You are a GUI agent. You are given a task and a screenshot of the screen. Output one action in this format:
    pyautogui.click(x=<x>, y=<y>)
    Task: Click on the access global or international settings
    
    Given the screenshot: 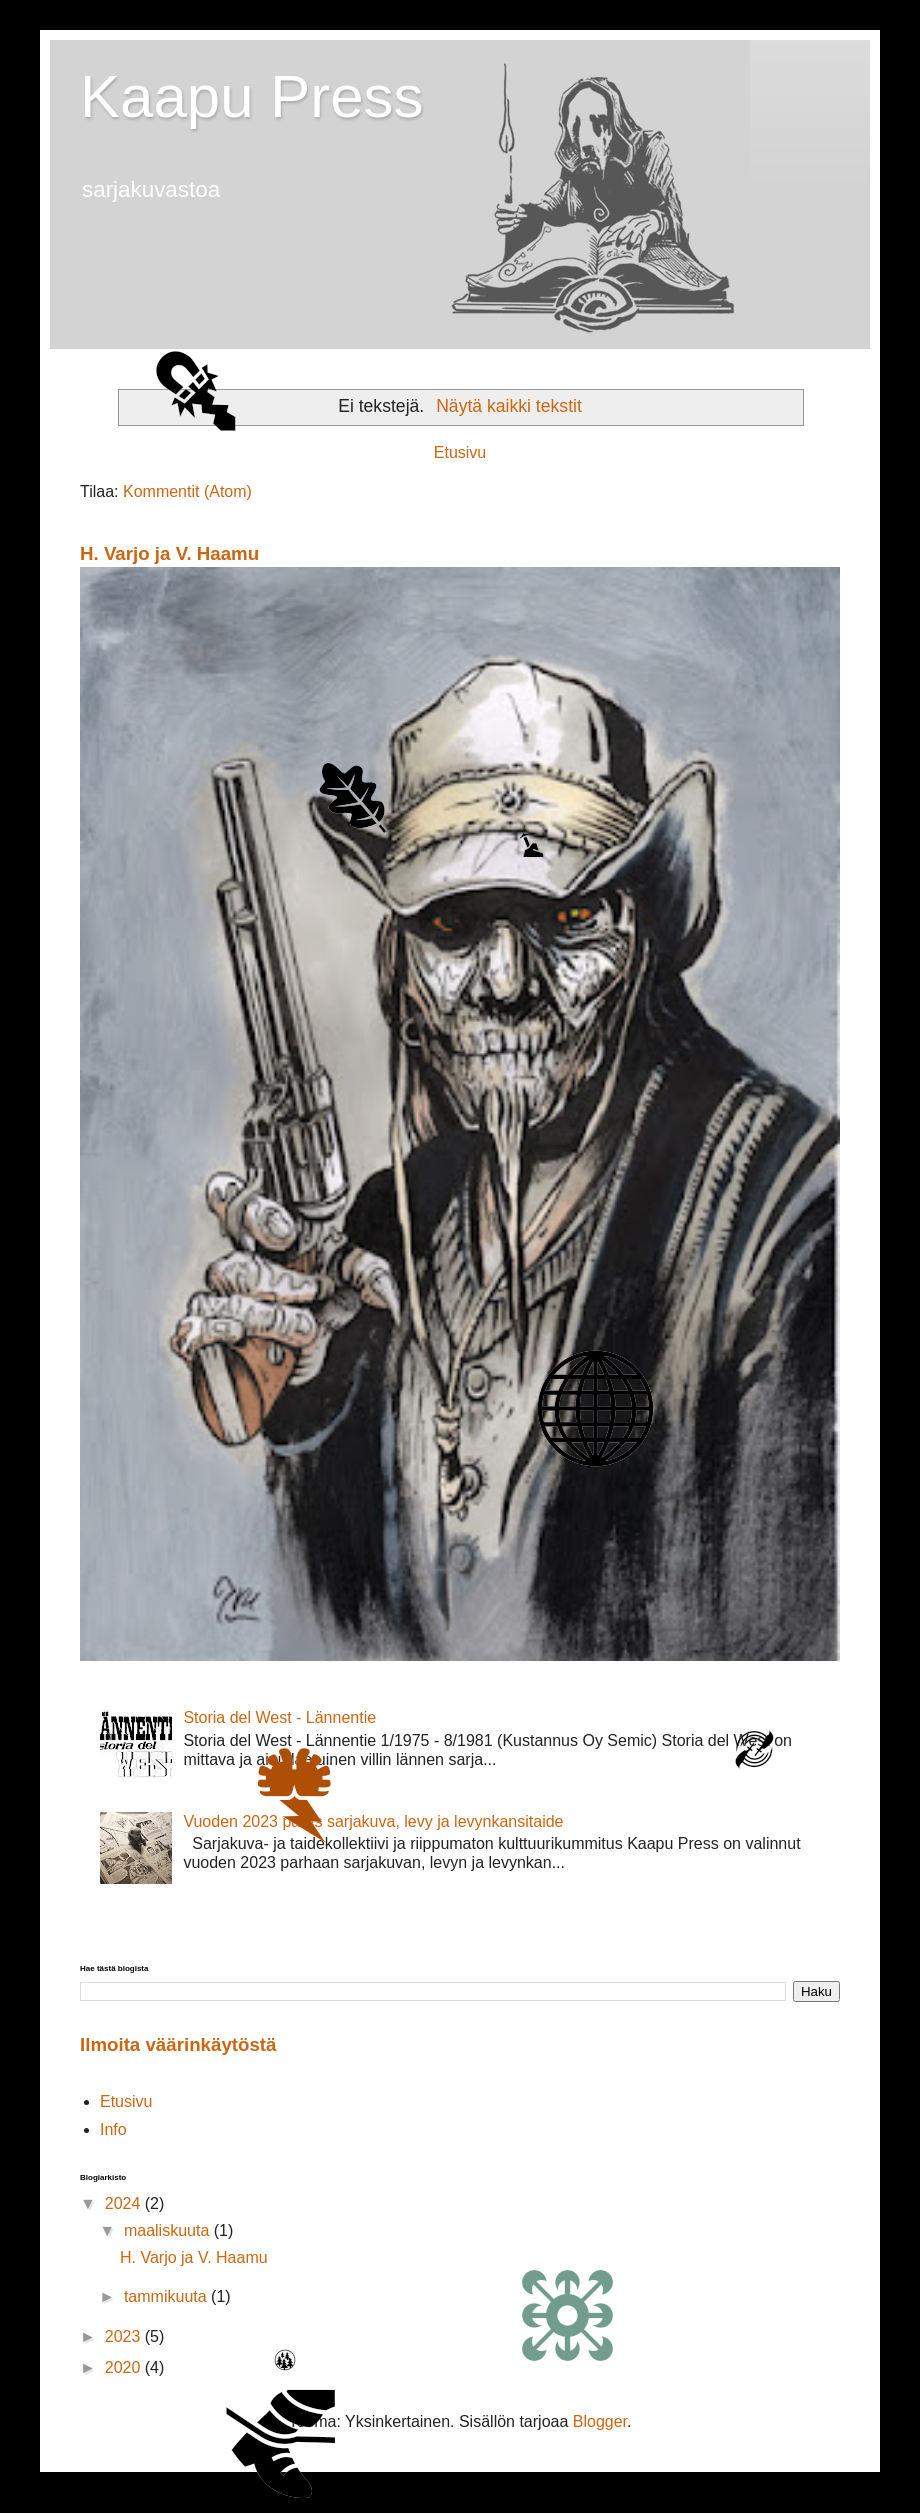 What is the action you would take?
    pyautogui.click(x=595, y=1408)
    